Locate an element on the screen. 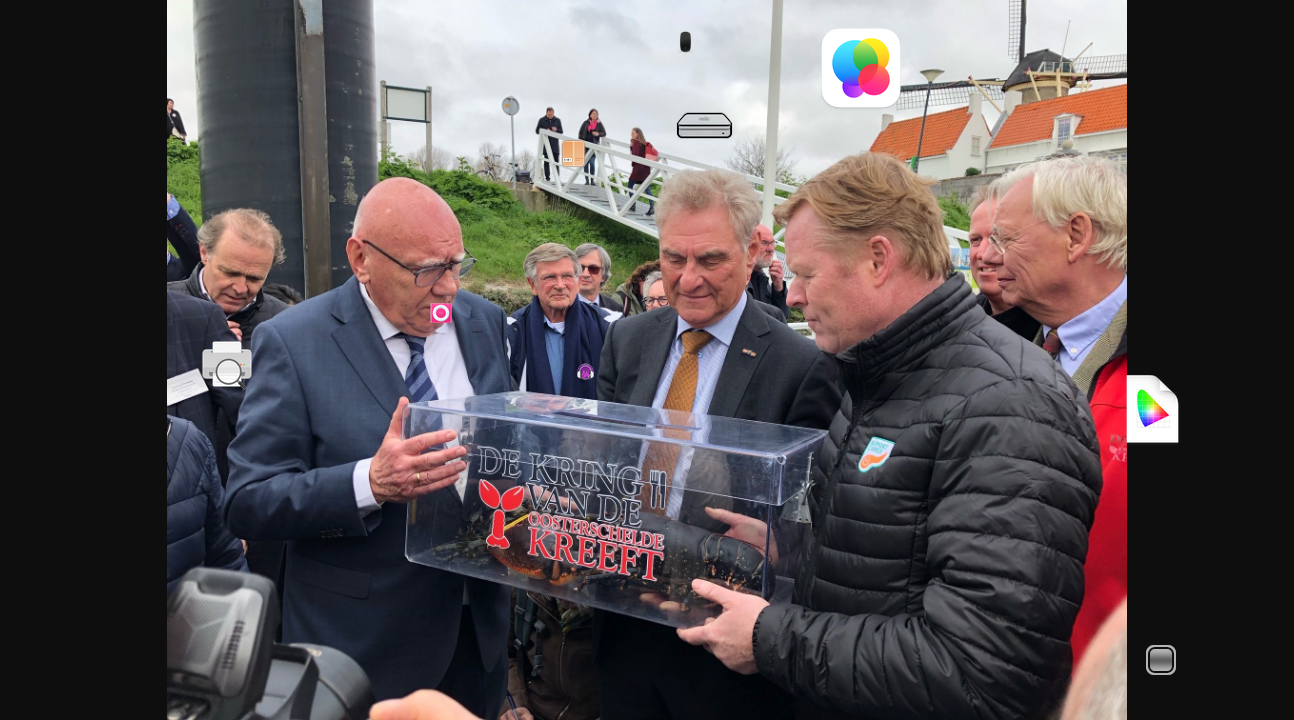 Image resolution: width=1294 pixels, height=720 pixels. open color sync profile settings is located at coordinates (1152, 410).